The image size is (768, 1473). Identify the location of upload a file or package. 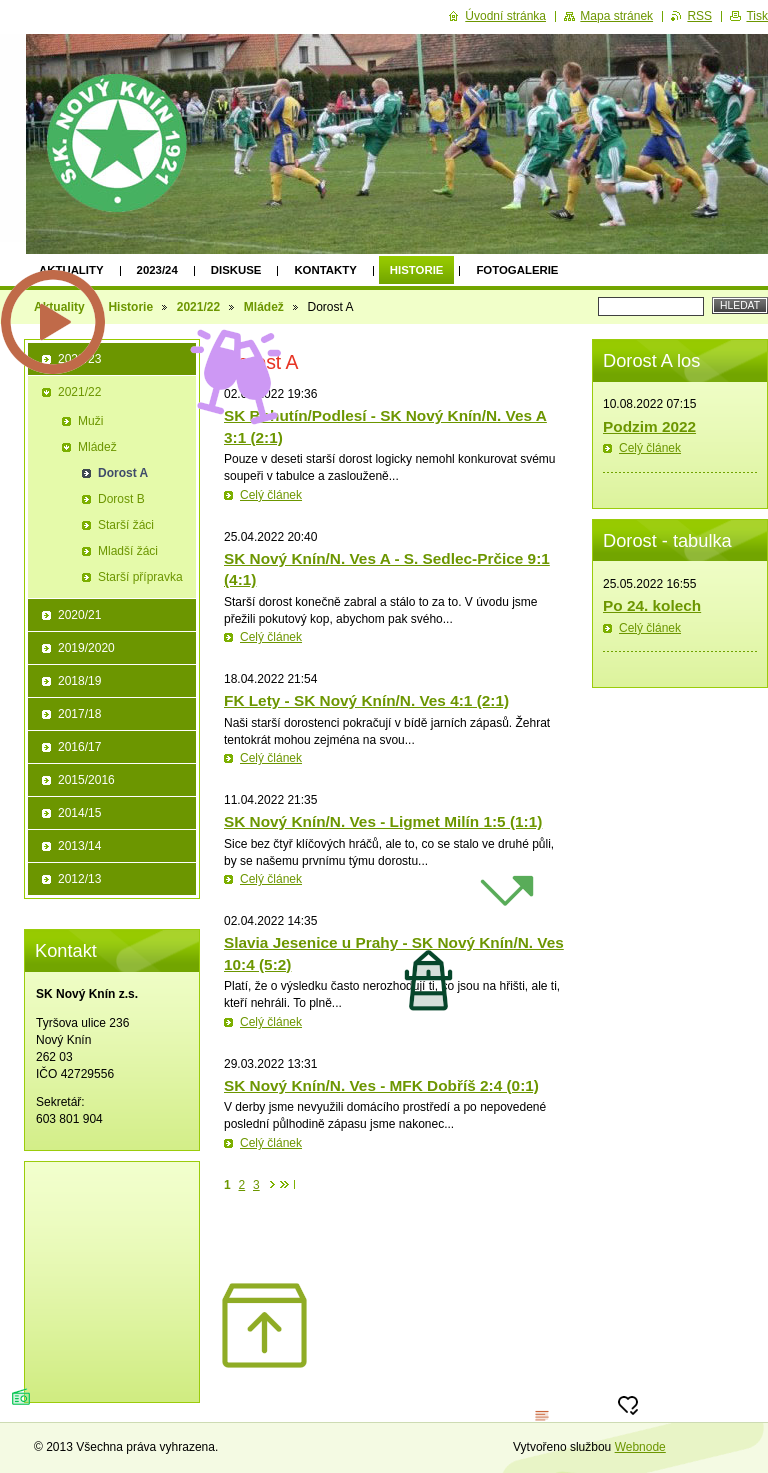
(264, 1325).